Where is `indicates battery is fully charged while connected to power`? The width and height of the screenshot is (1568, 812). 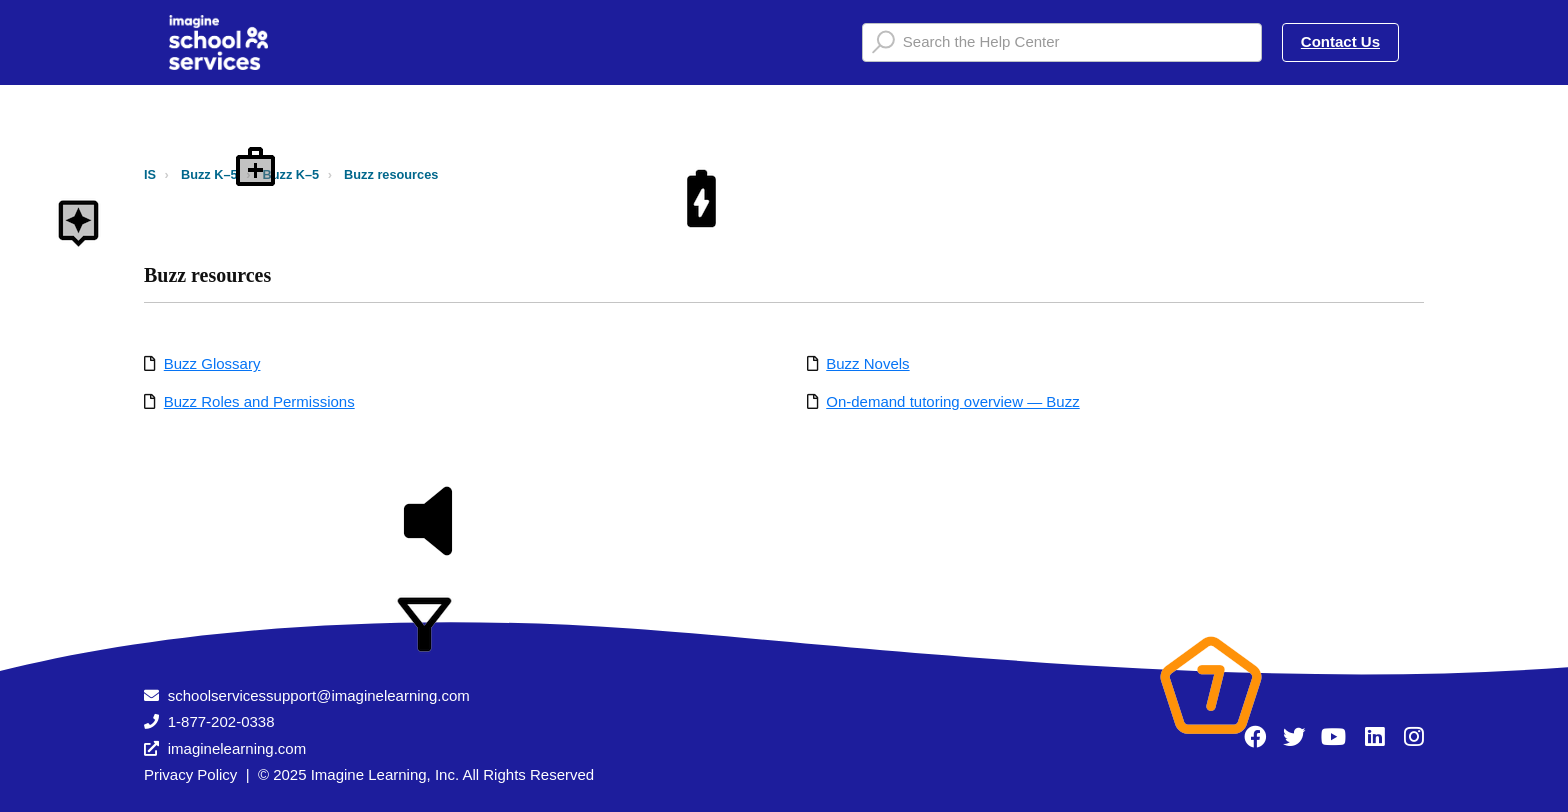
indicates battery is fully charged while connected to power is located at coordinates (701, 198).